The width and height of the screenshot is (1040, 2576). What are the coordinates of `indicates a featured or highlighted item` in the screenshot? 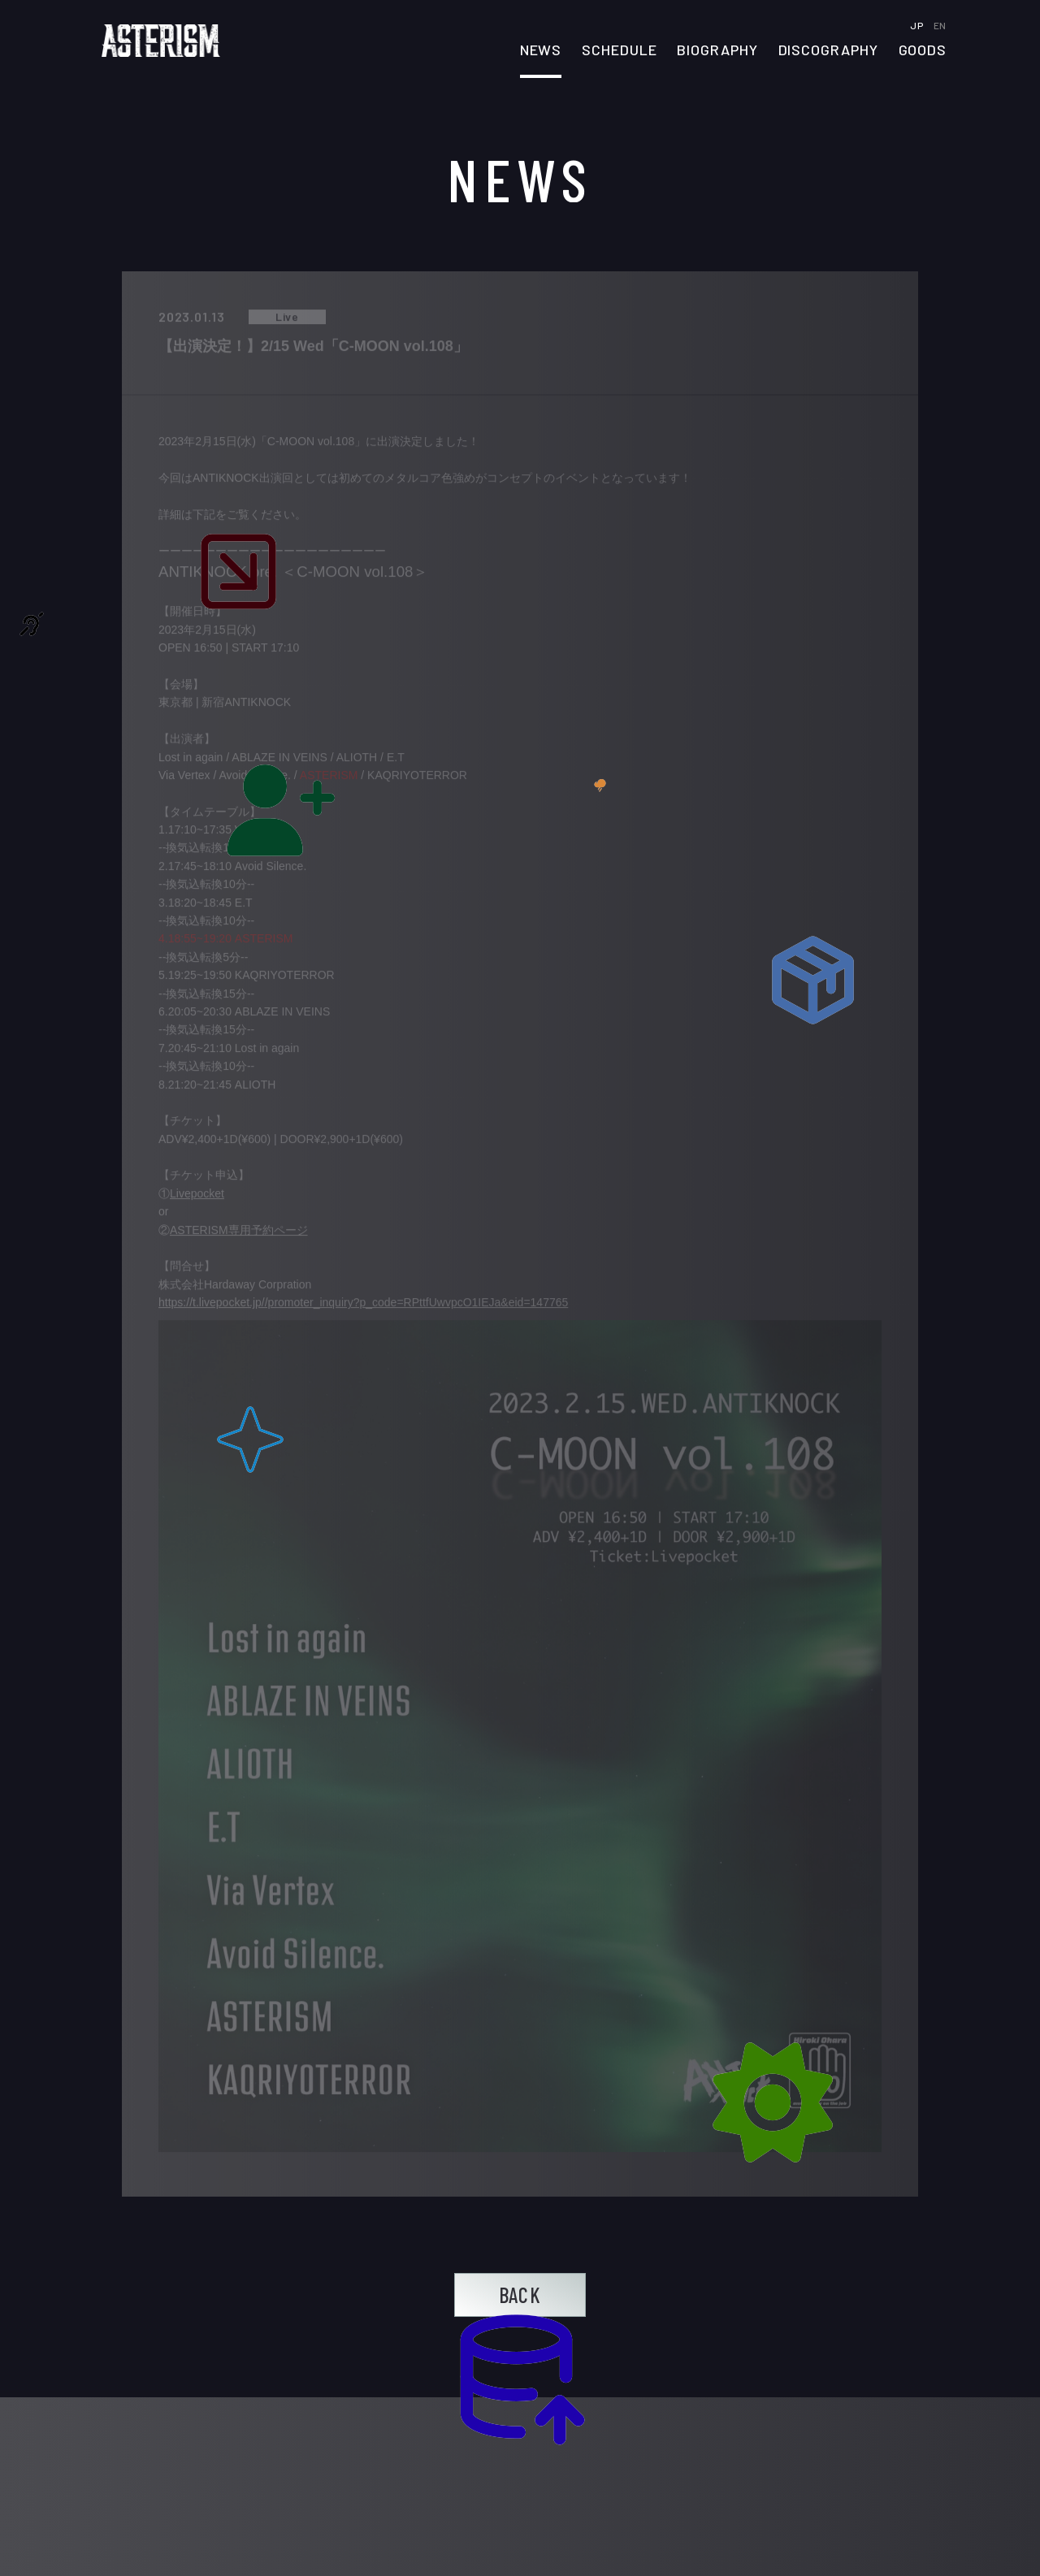 It's located at (250, 1440).